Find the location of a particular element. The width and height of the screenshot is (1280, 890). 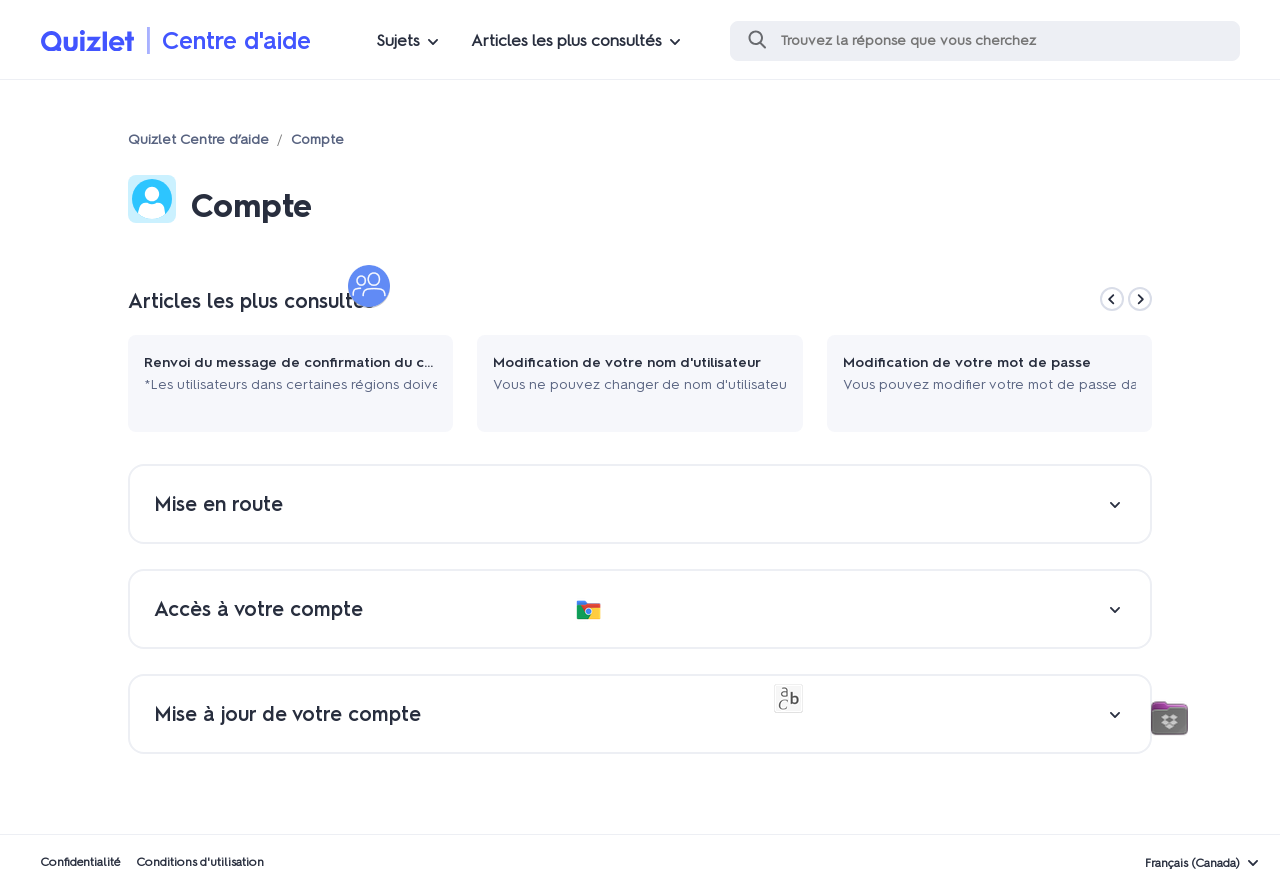

open folder containing Google Chrome files is located at coordinates (588, 610).